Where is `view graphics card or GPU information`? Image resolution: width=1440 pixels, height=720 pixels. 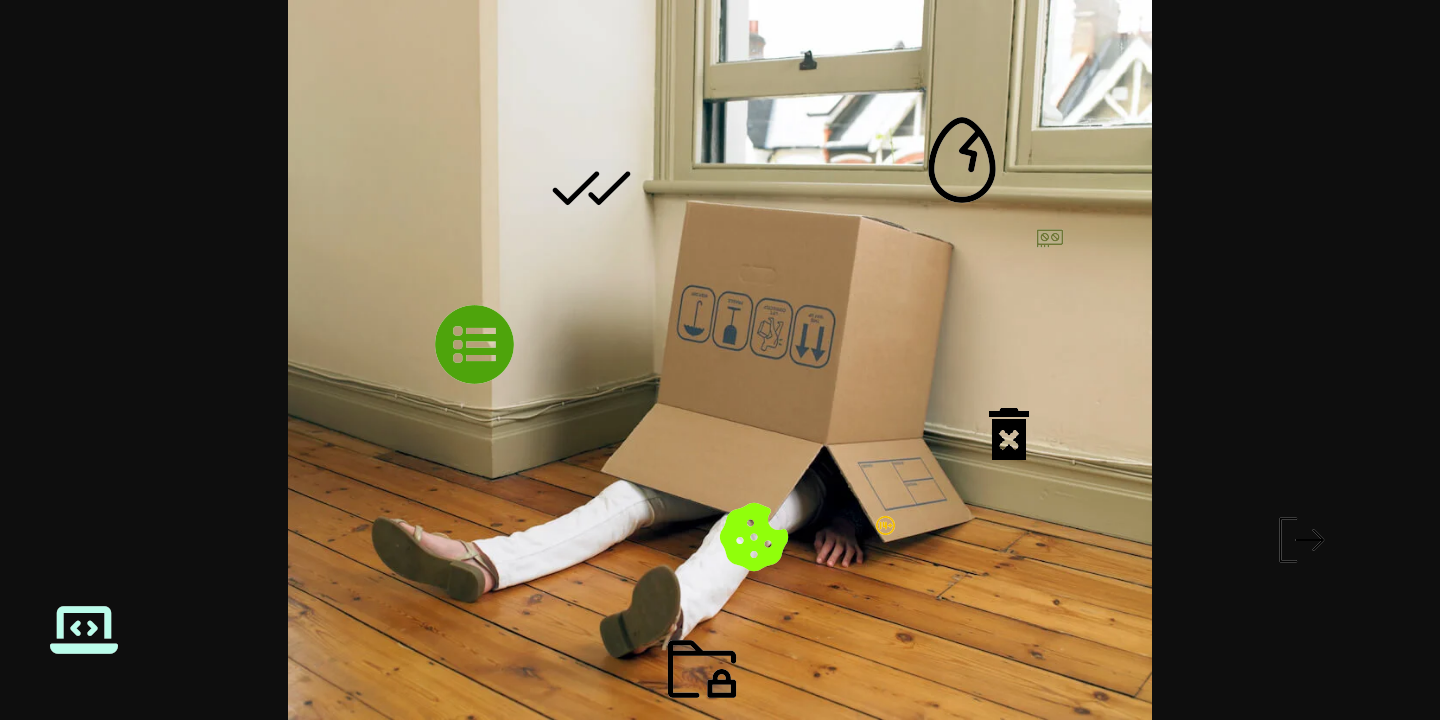 view graphics card or GPU information is located at coordinates (1050, 238).